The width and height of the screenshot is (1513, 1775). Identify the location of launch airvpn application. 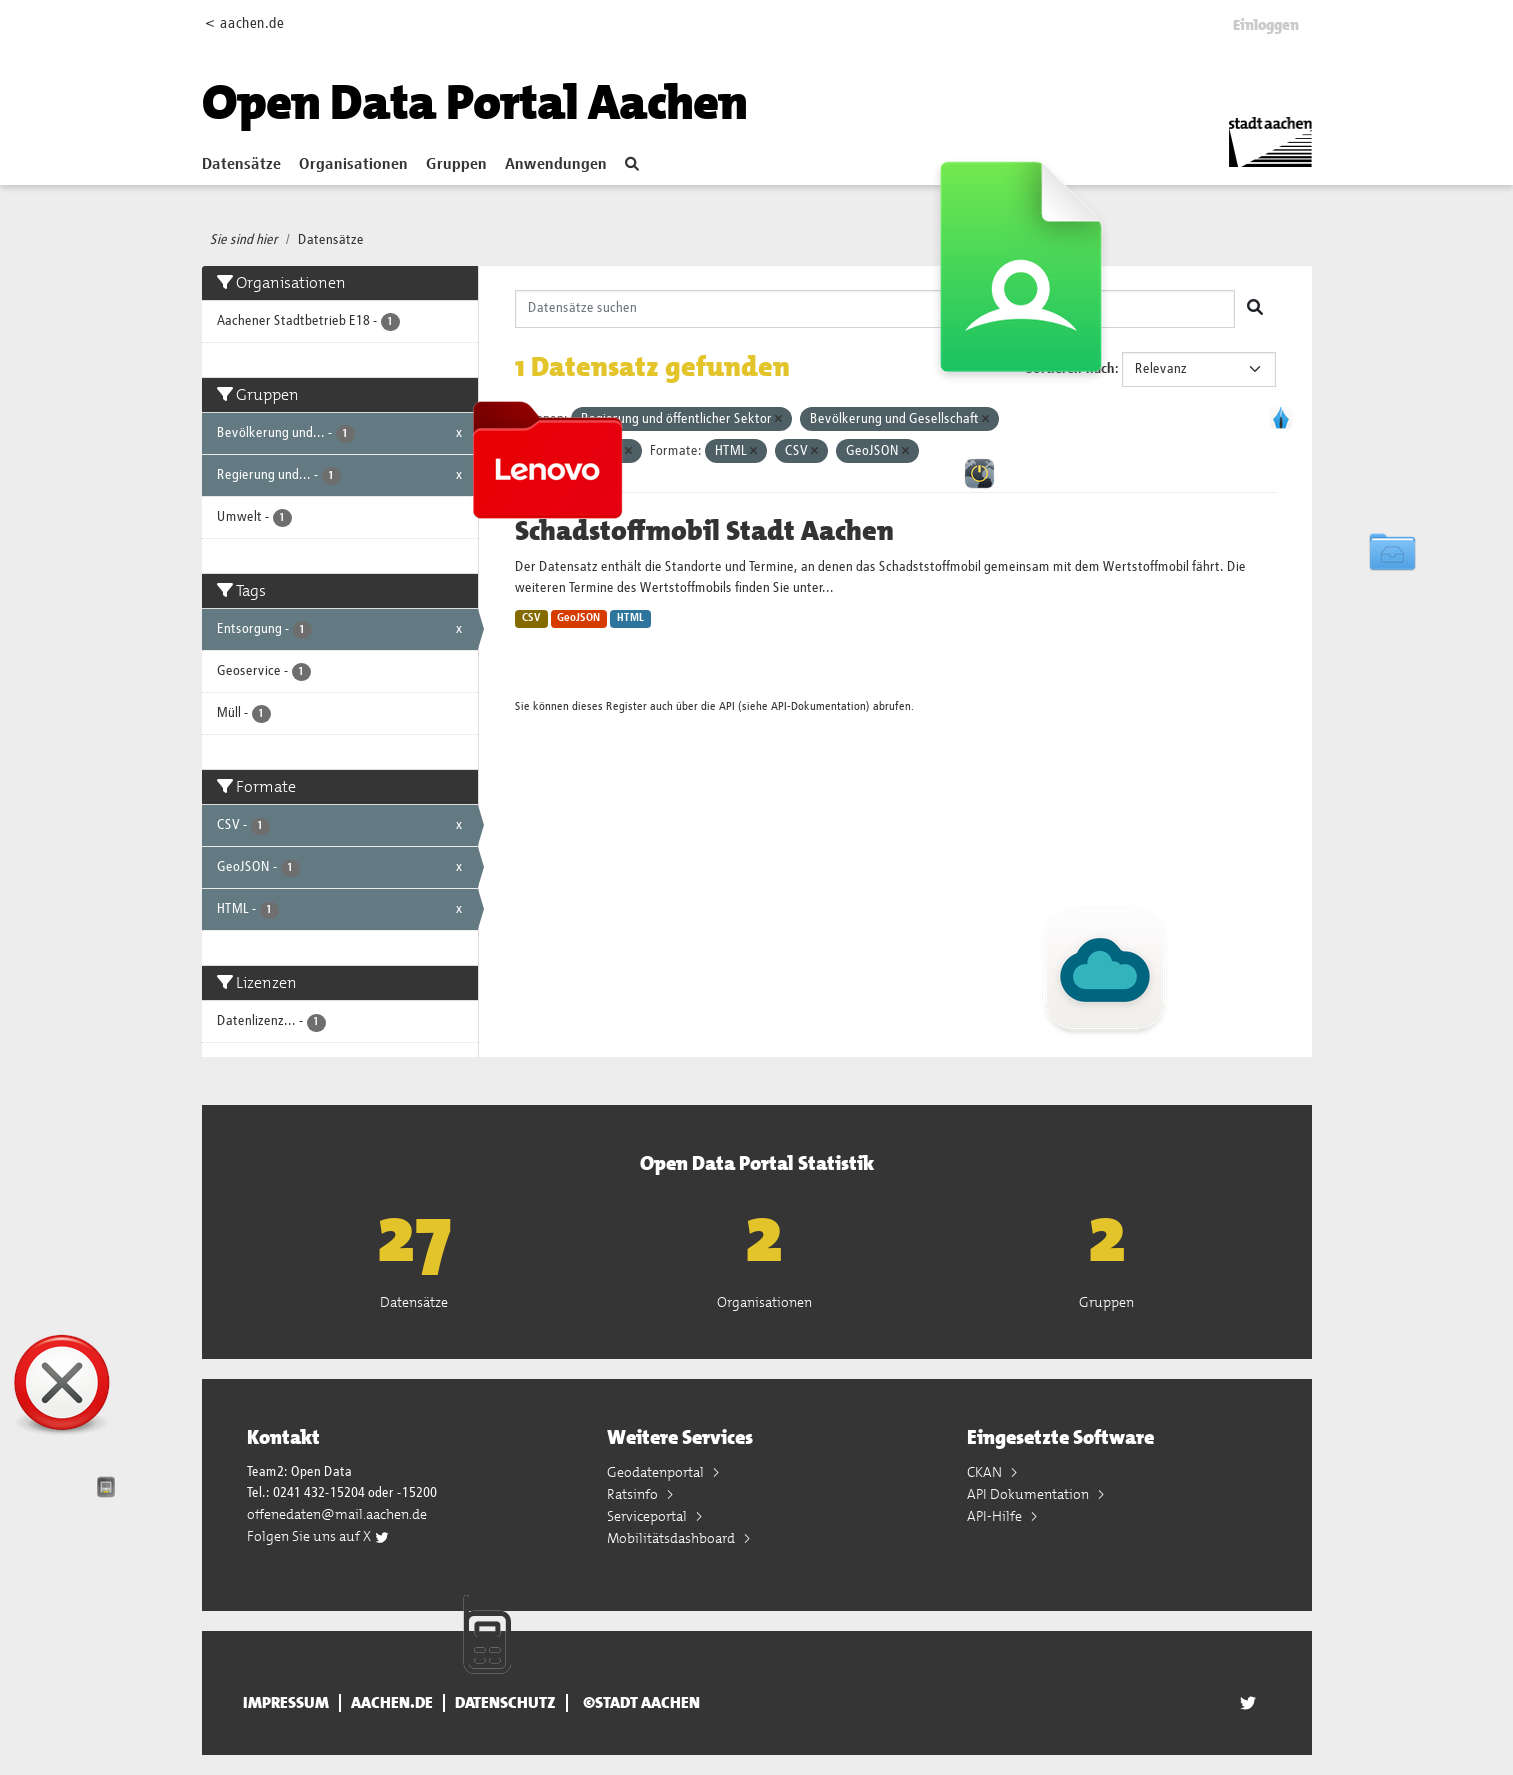
(1105, 970).